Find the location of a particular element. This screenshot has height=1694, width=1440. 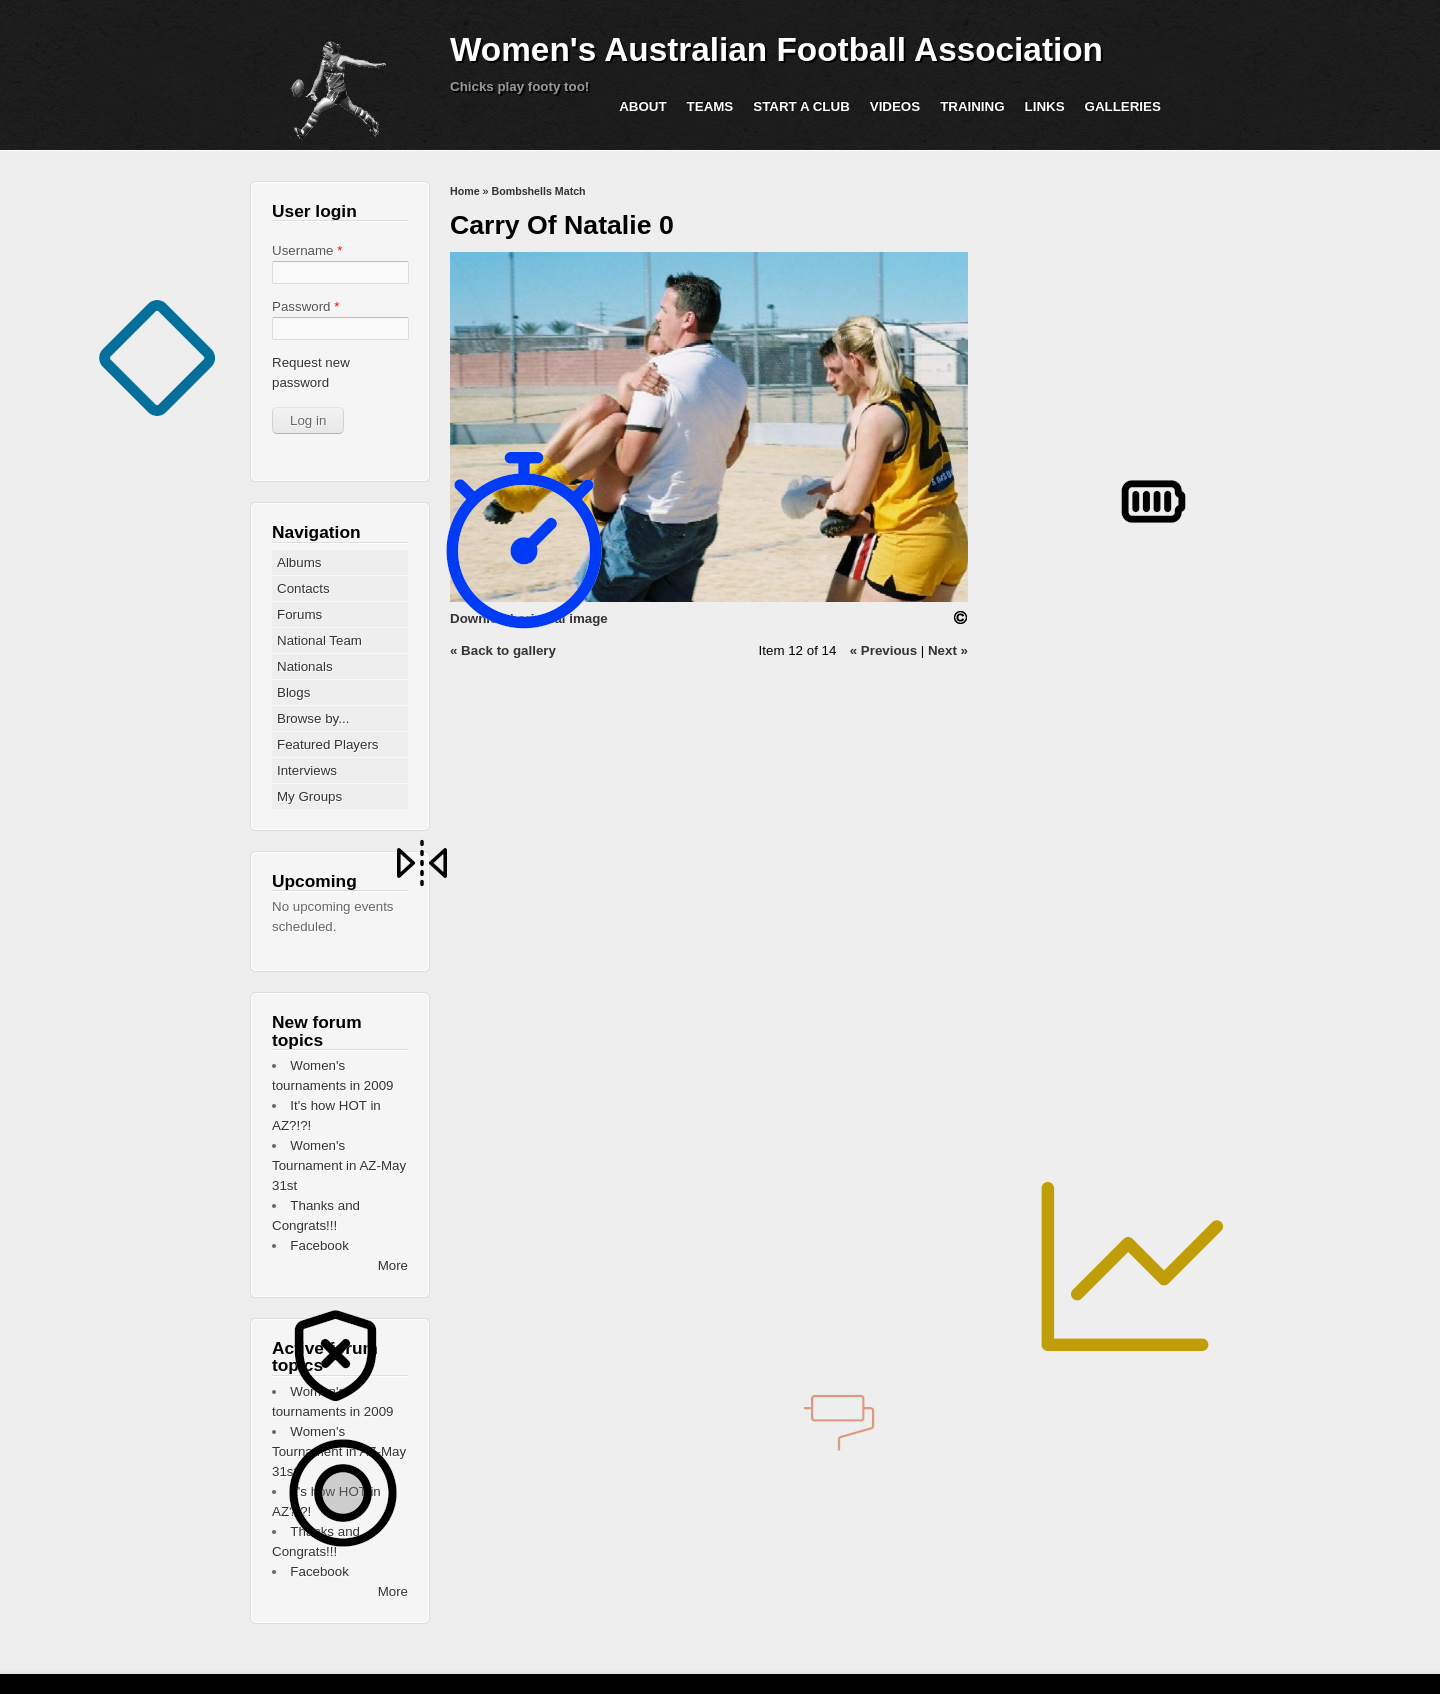

mirror or flip content horizontally is located at coordinates (422, 863).